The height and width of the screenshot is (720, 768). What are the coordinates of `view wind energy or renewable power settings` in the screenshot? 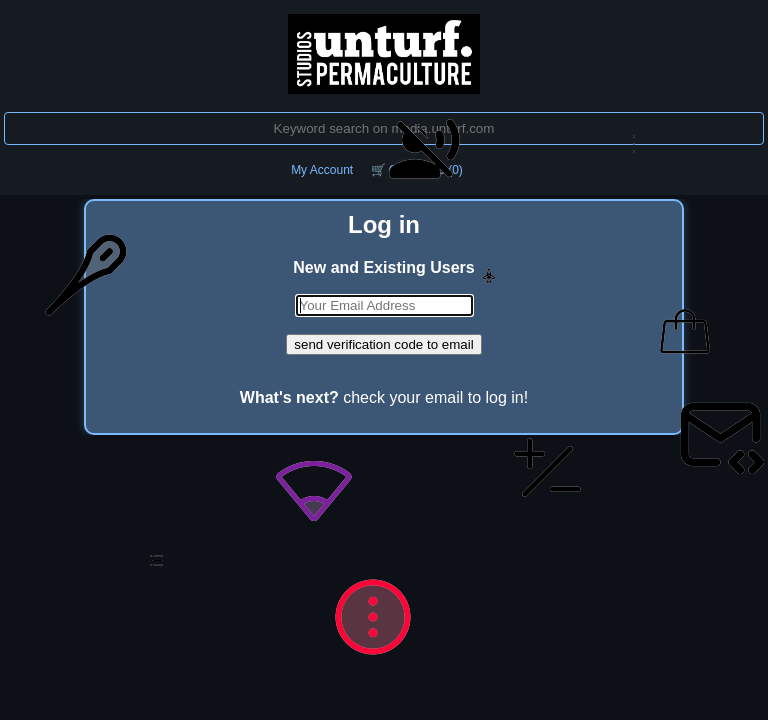 It's located at (489, 276).